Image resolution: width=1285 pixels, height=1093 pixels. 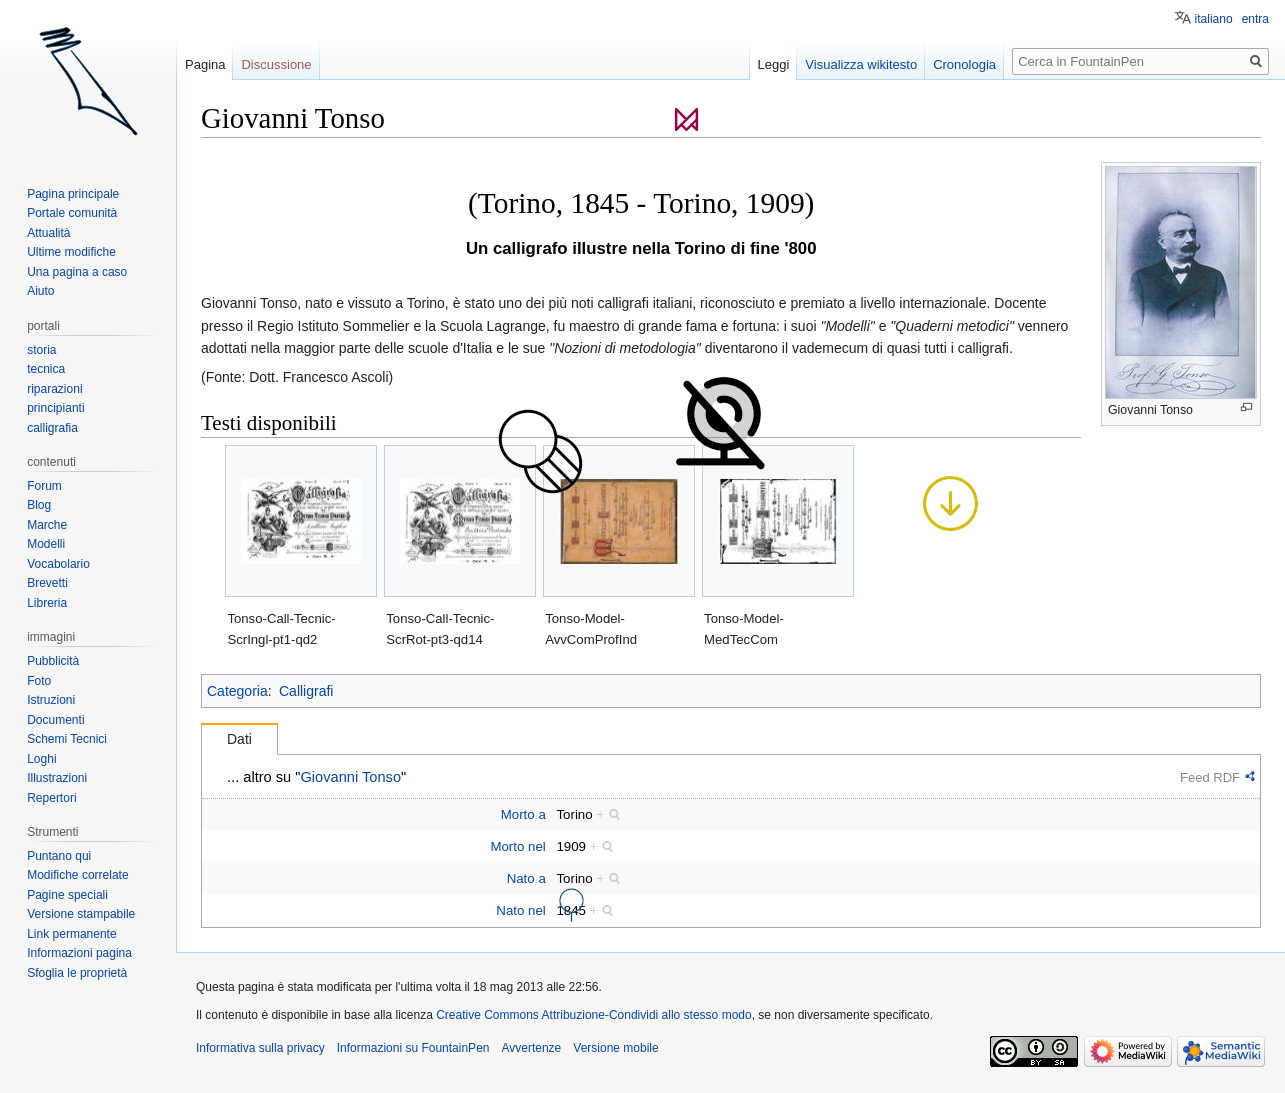 I want to click on framer motion library logo, so click(x=686, y=119).